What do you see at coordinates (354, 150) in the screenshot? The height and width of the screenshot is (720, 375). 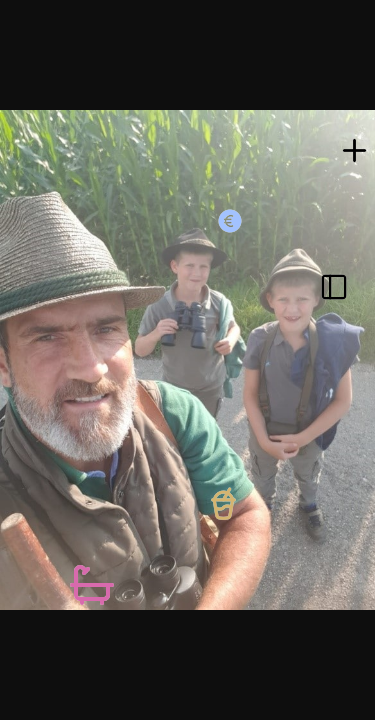 I see `add a new item` at bounding box center [354, 150].